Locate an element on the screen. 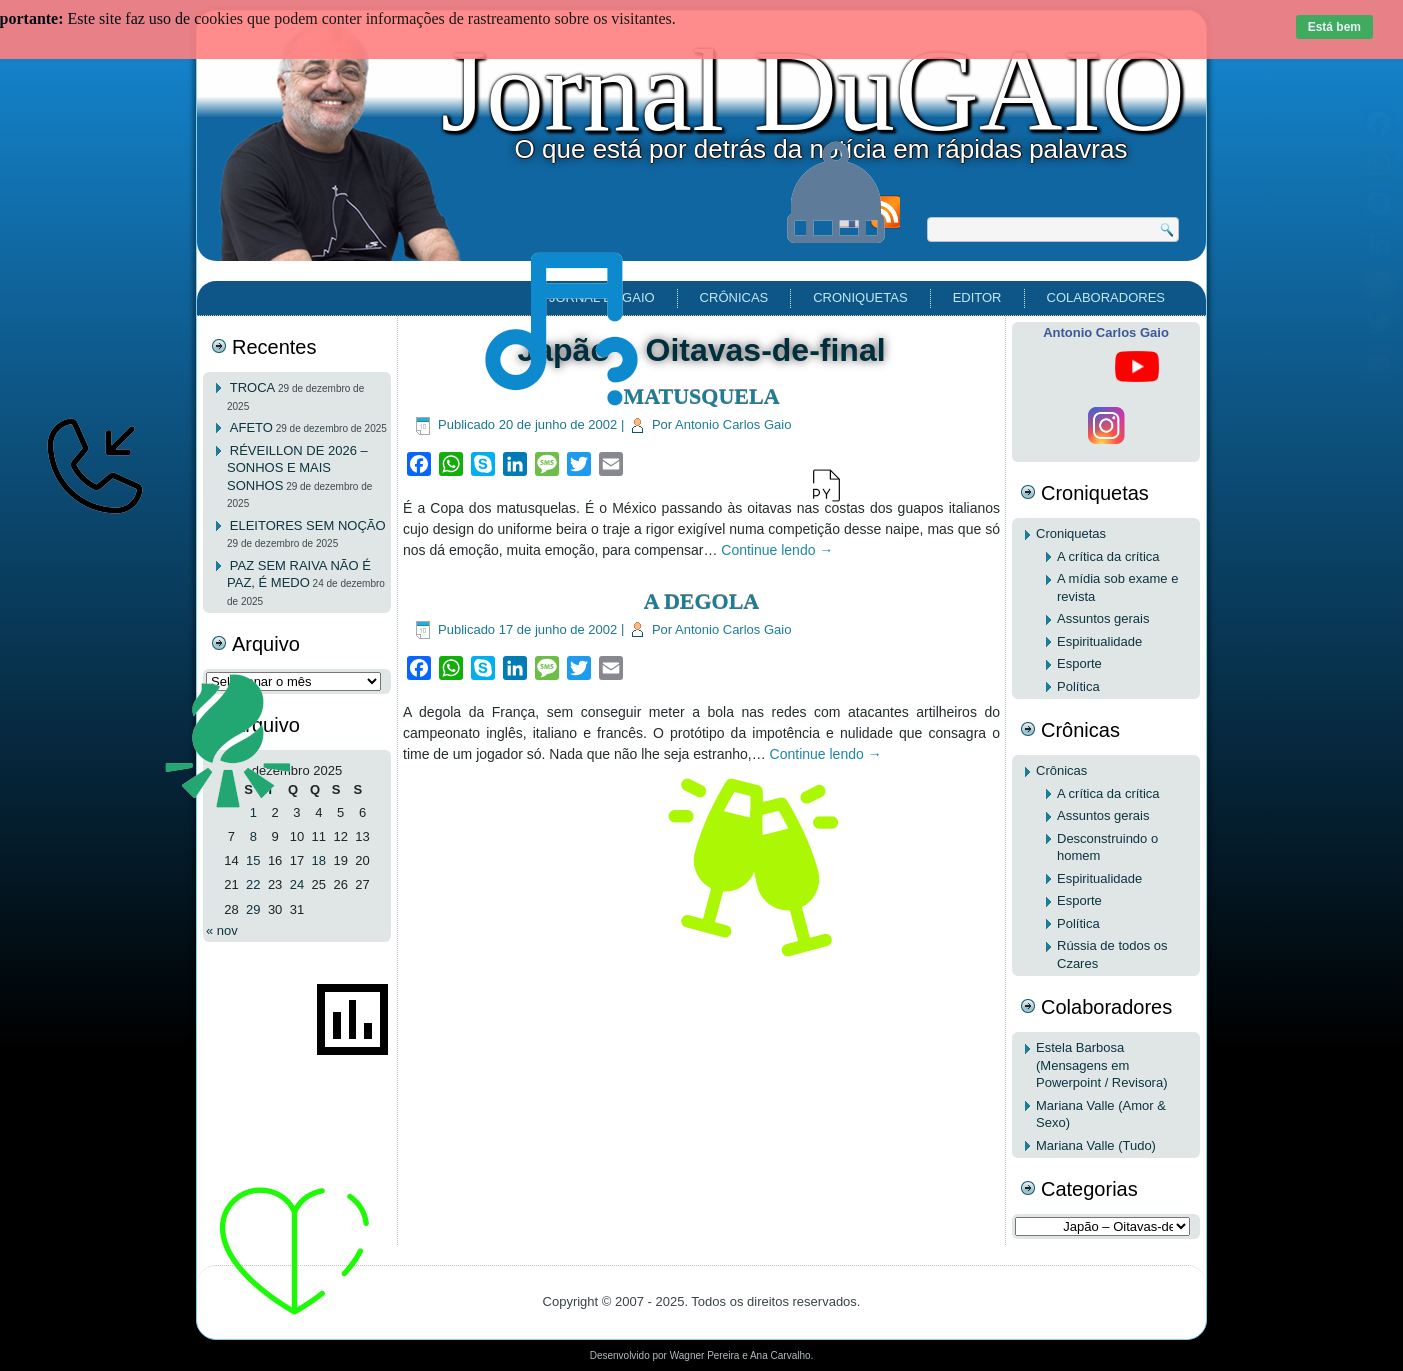  indicates partial like or favorite status is located at coordinates (294, 1245).